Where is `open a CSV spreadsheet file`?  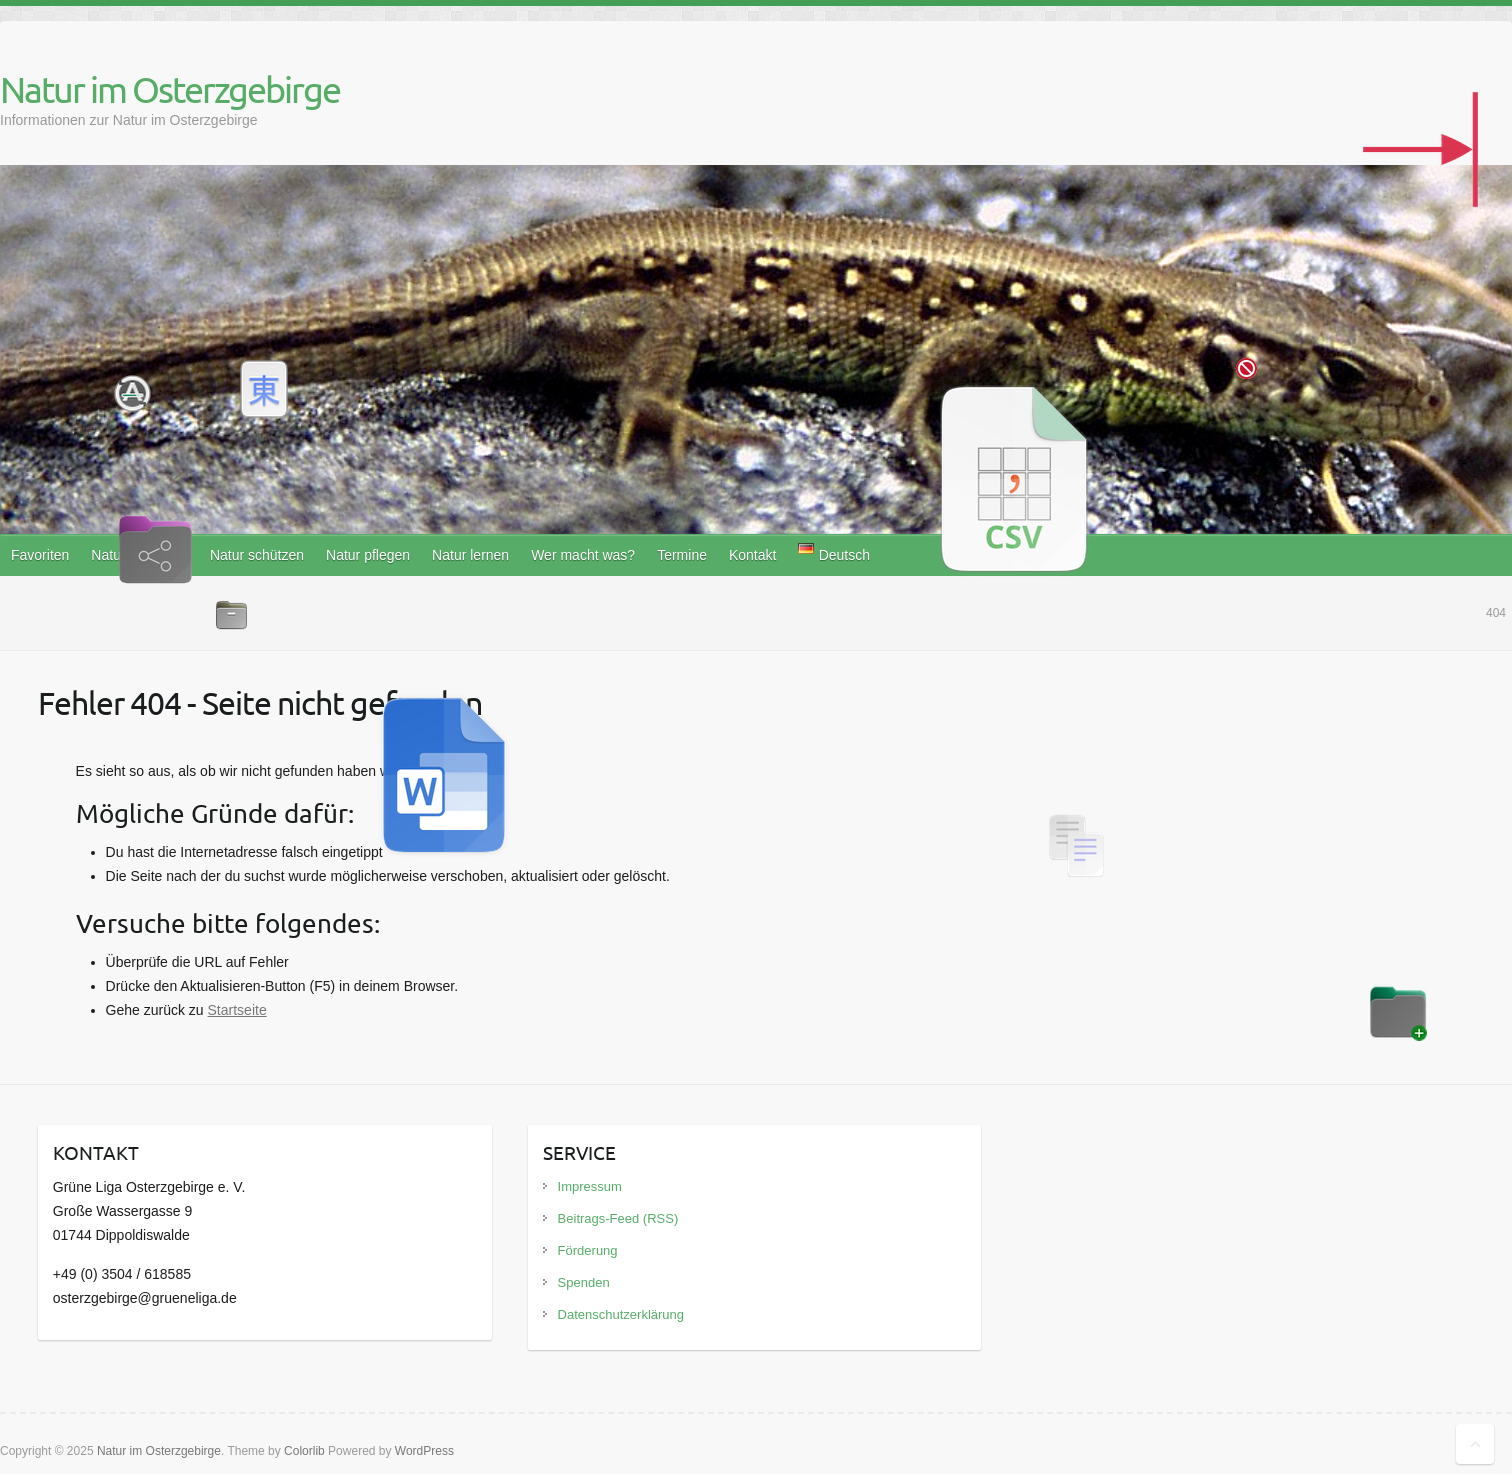 open a CSV spreadsheet file is located at coordinates (1014, 479).